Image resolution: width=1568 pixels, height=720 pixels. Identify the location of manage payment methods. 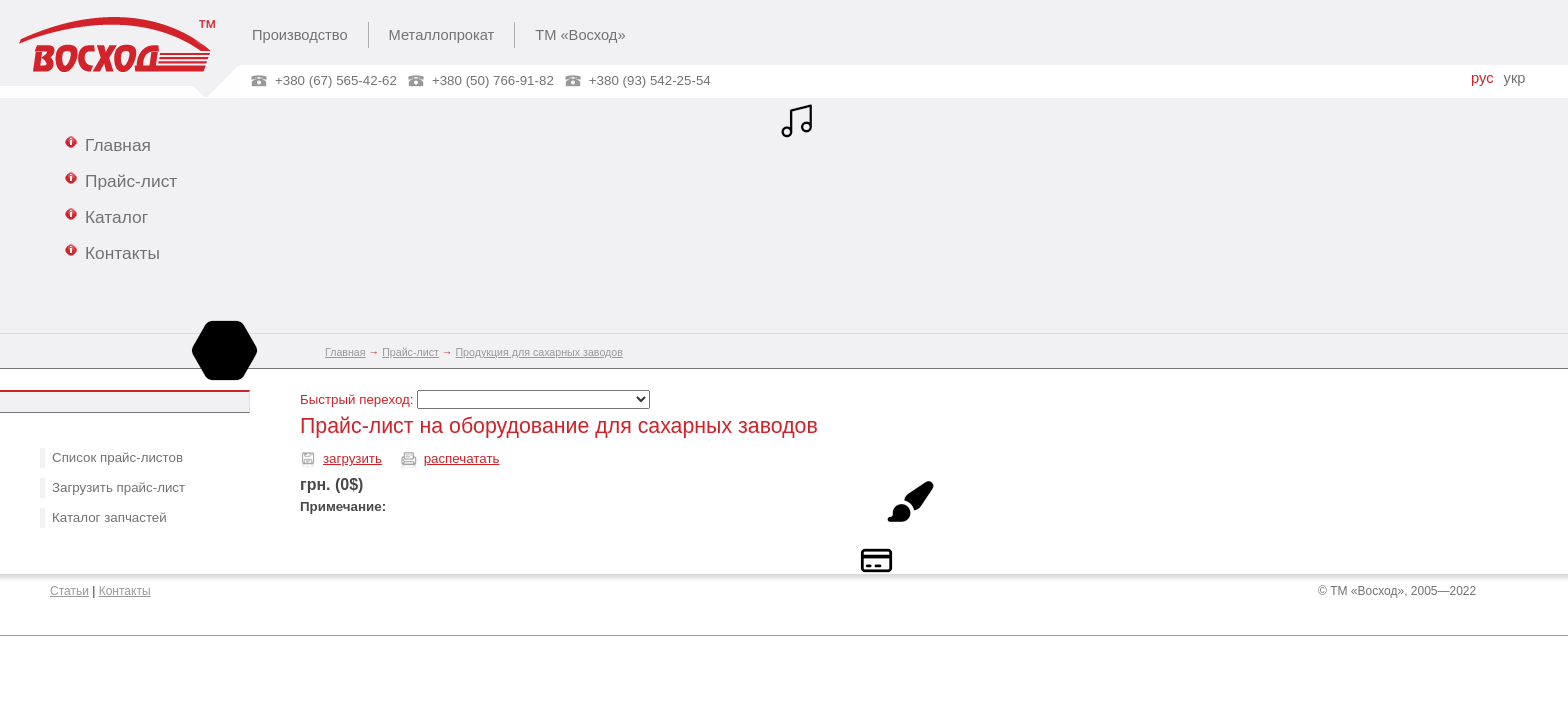
(876, 560).